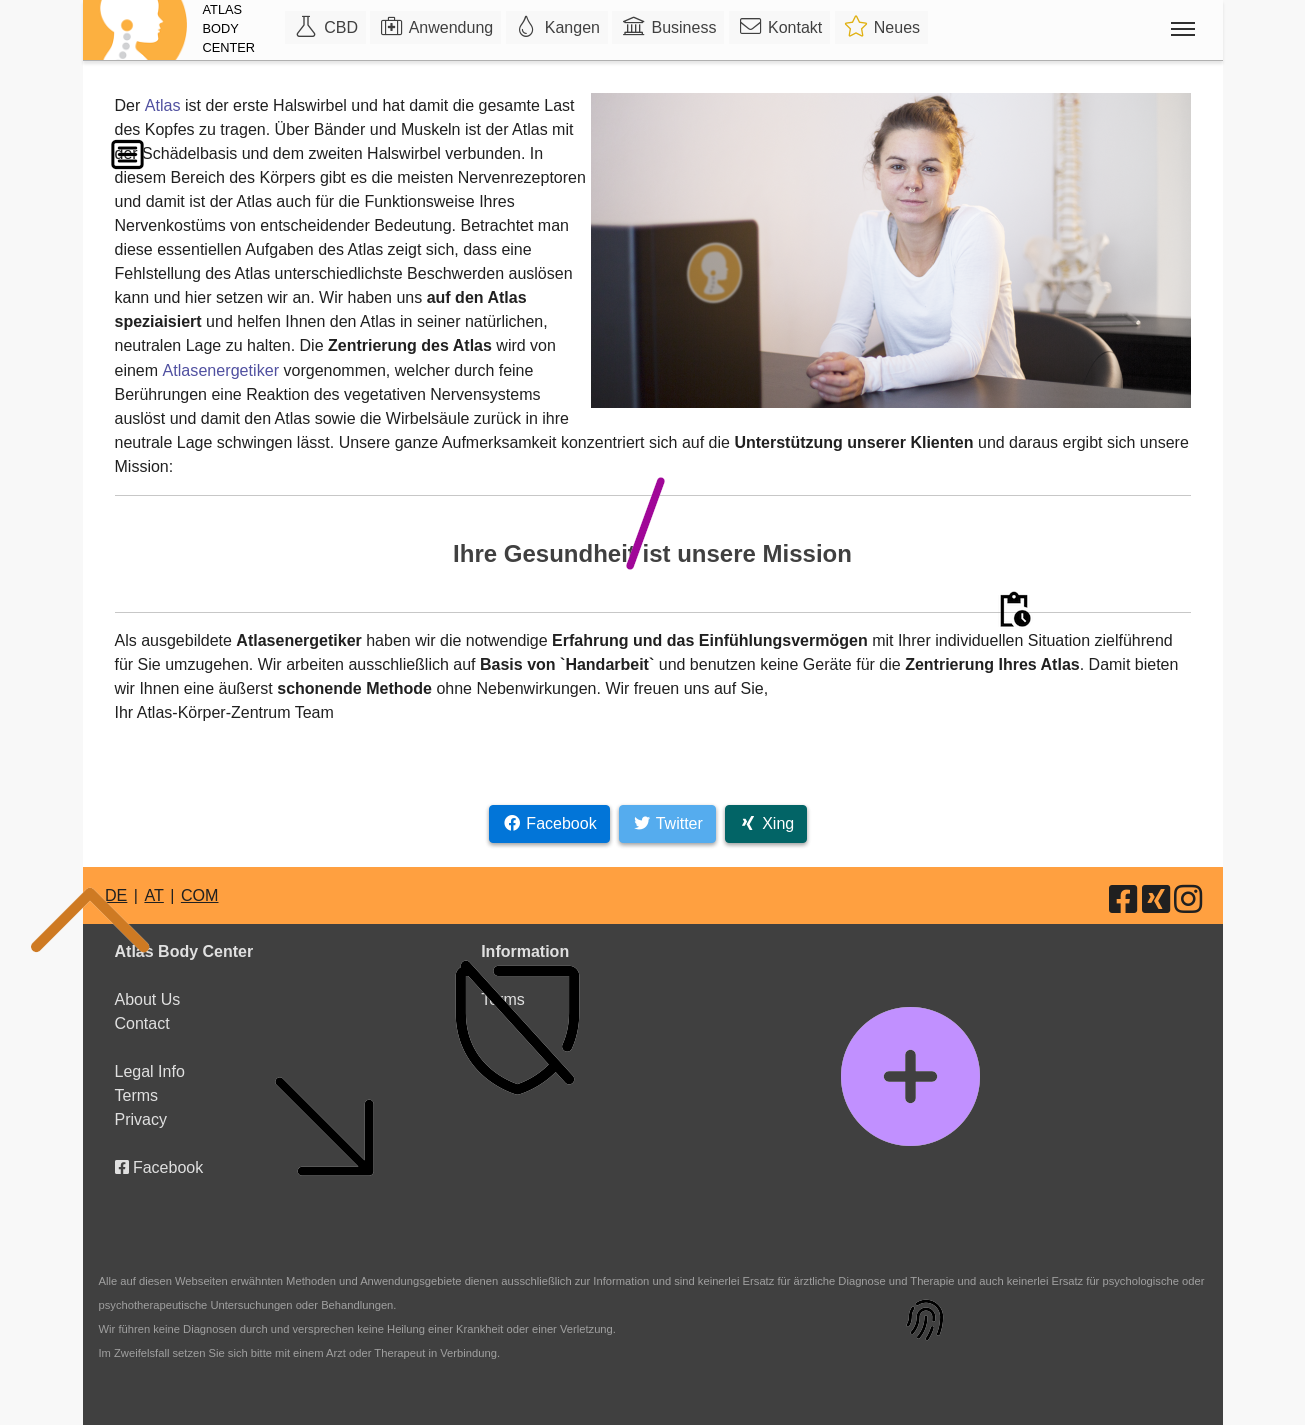  Describe the element at coordinates (910, 1076) in the screenshot. I see `add a new item` at that location.